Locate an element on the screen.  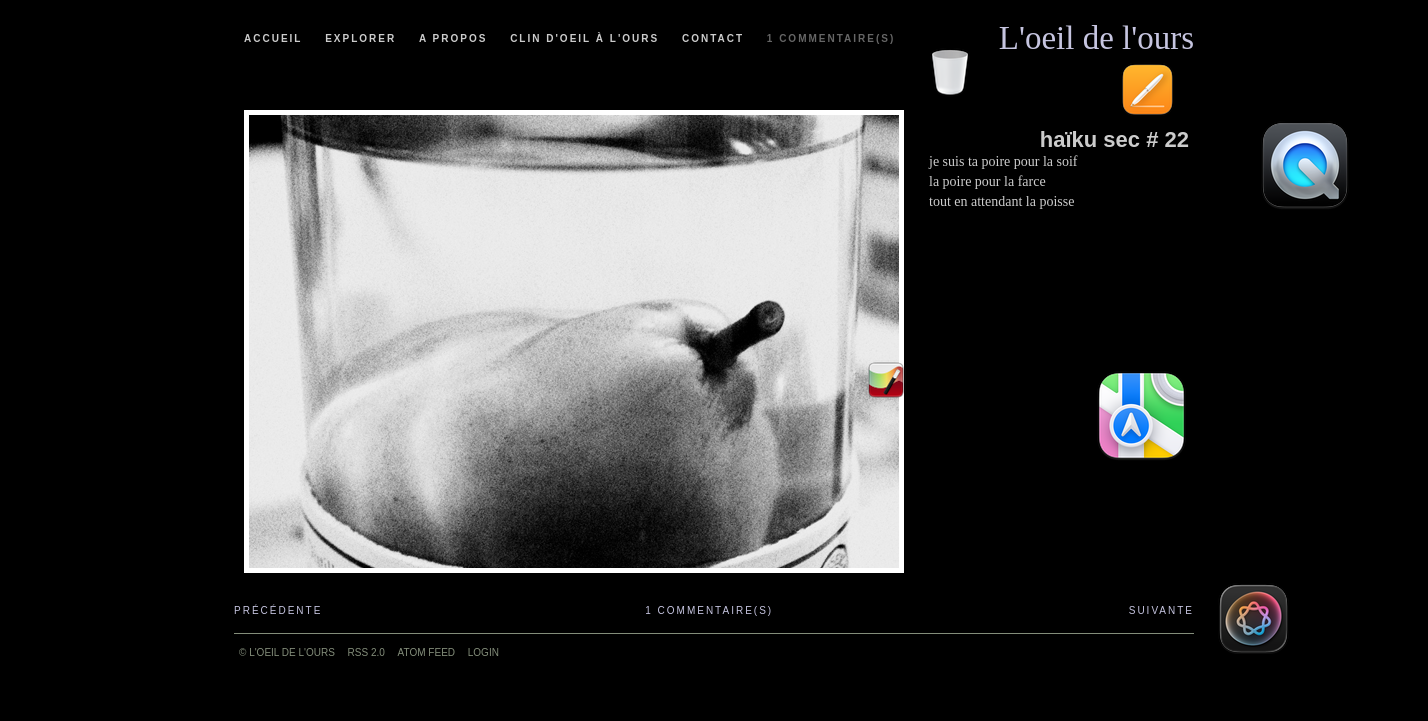
open Apple Pages document editor is located at coordinates (1147, 89).